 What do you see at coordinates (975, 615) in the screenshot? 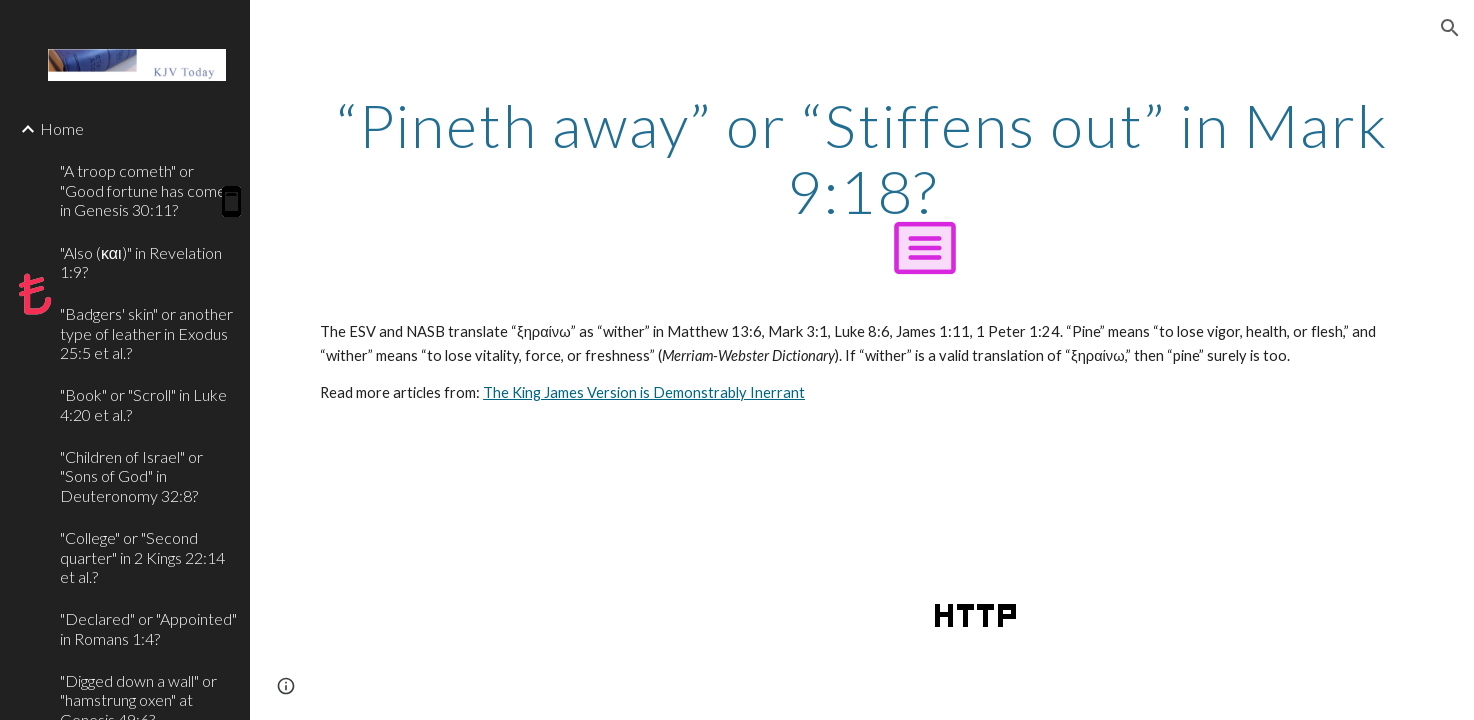
I see `indicates a web link or URL` at bounding box center [975, 615].